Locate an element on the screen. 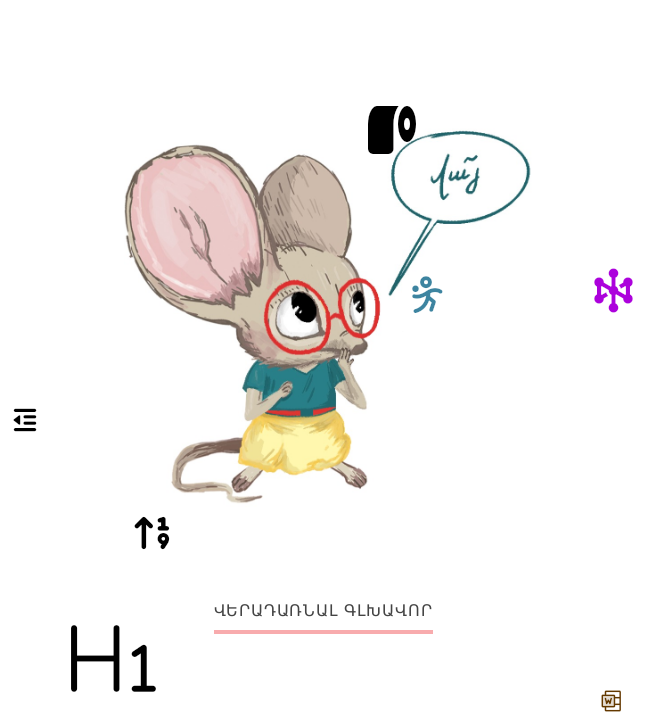  access network or node connections is located at coordinates (613, 290).